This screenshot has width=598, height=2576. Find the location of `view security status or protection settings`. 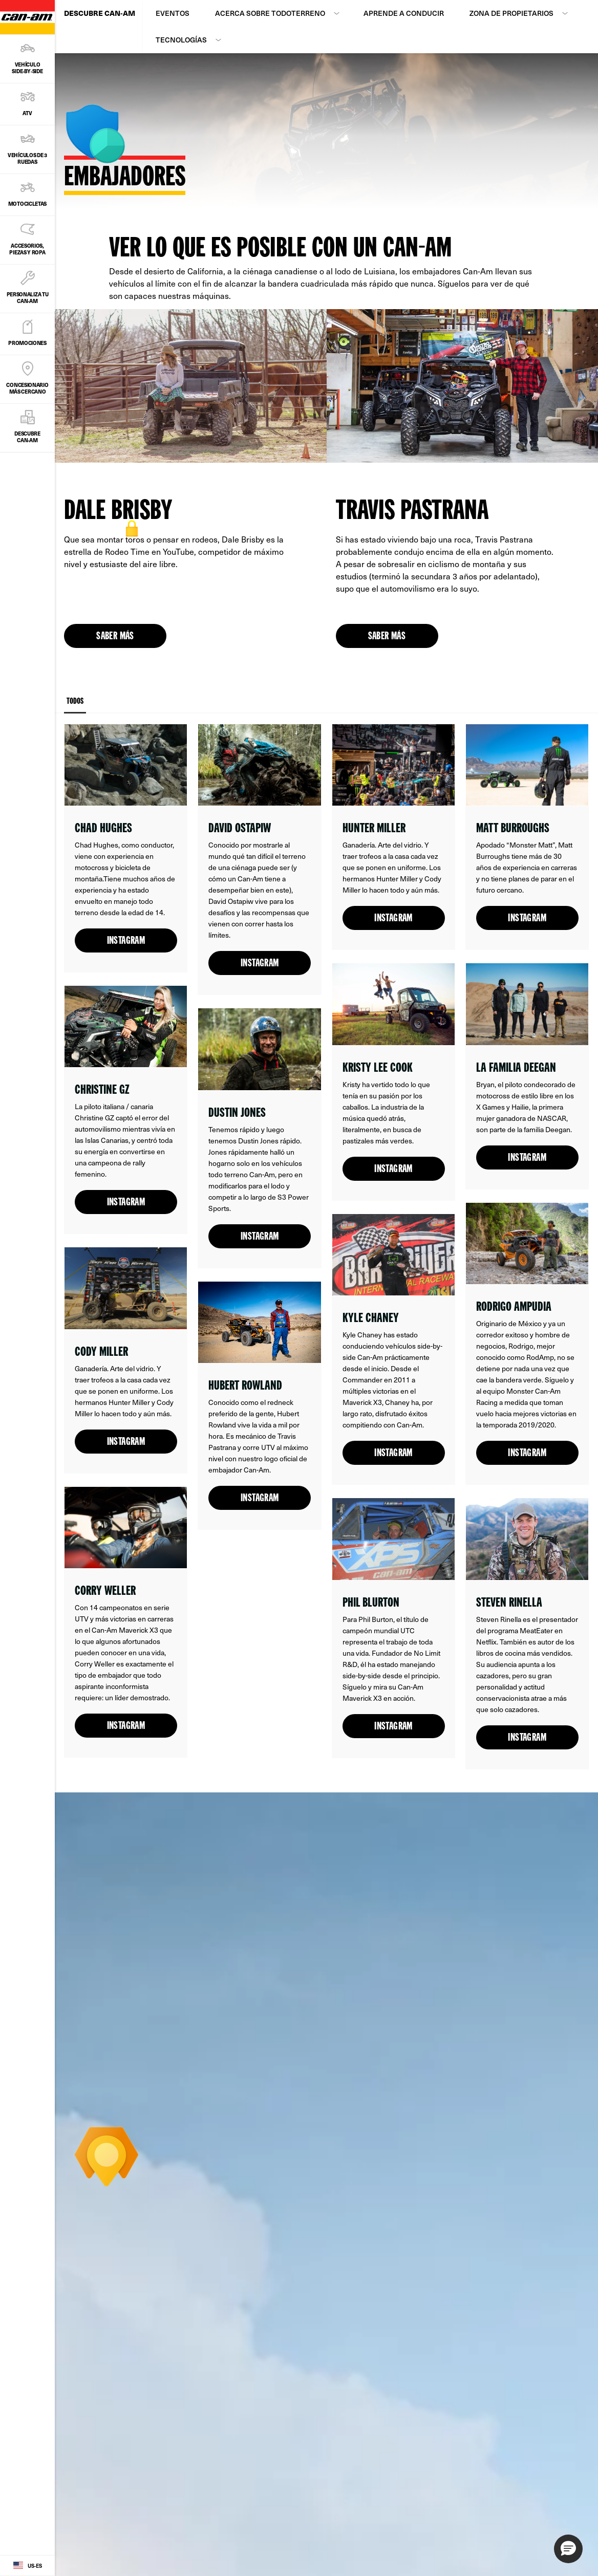

view security status or protection settings is located at coordinates (95, 134).